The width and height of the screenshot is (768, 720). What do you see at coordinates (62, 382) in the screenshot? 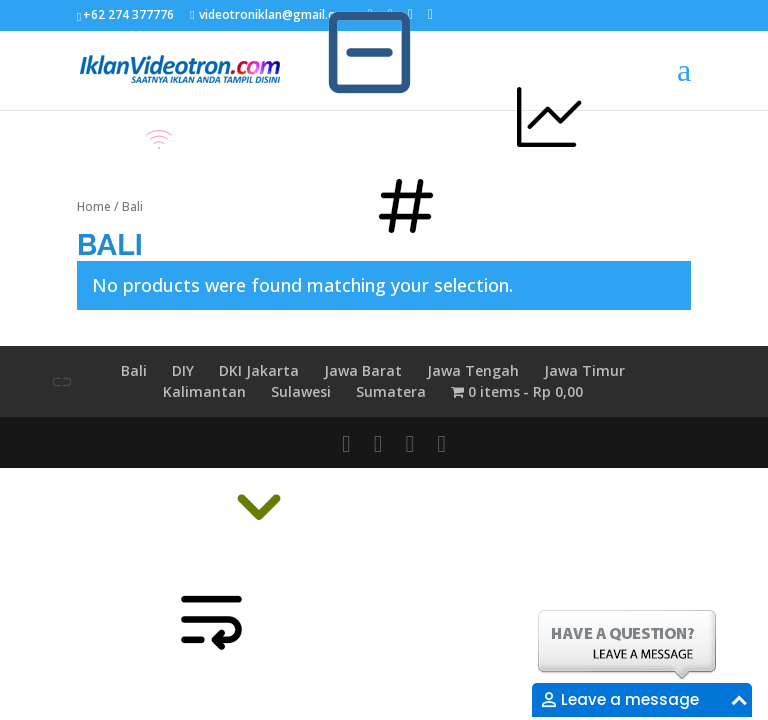
I see `unlink or disconnect a linked item` at bounding box center [62, 382].